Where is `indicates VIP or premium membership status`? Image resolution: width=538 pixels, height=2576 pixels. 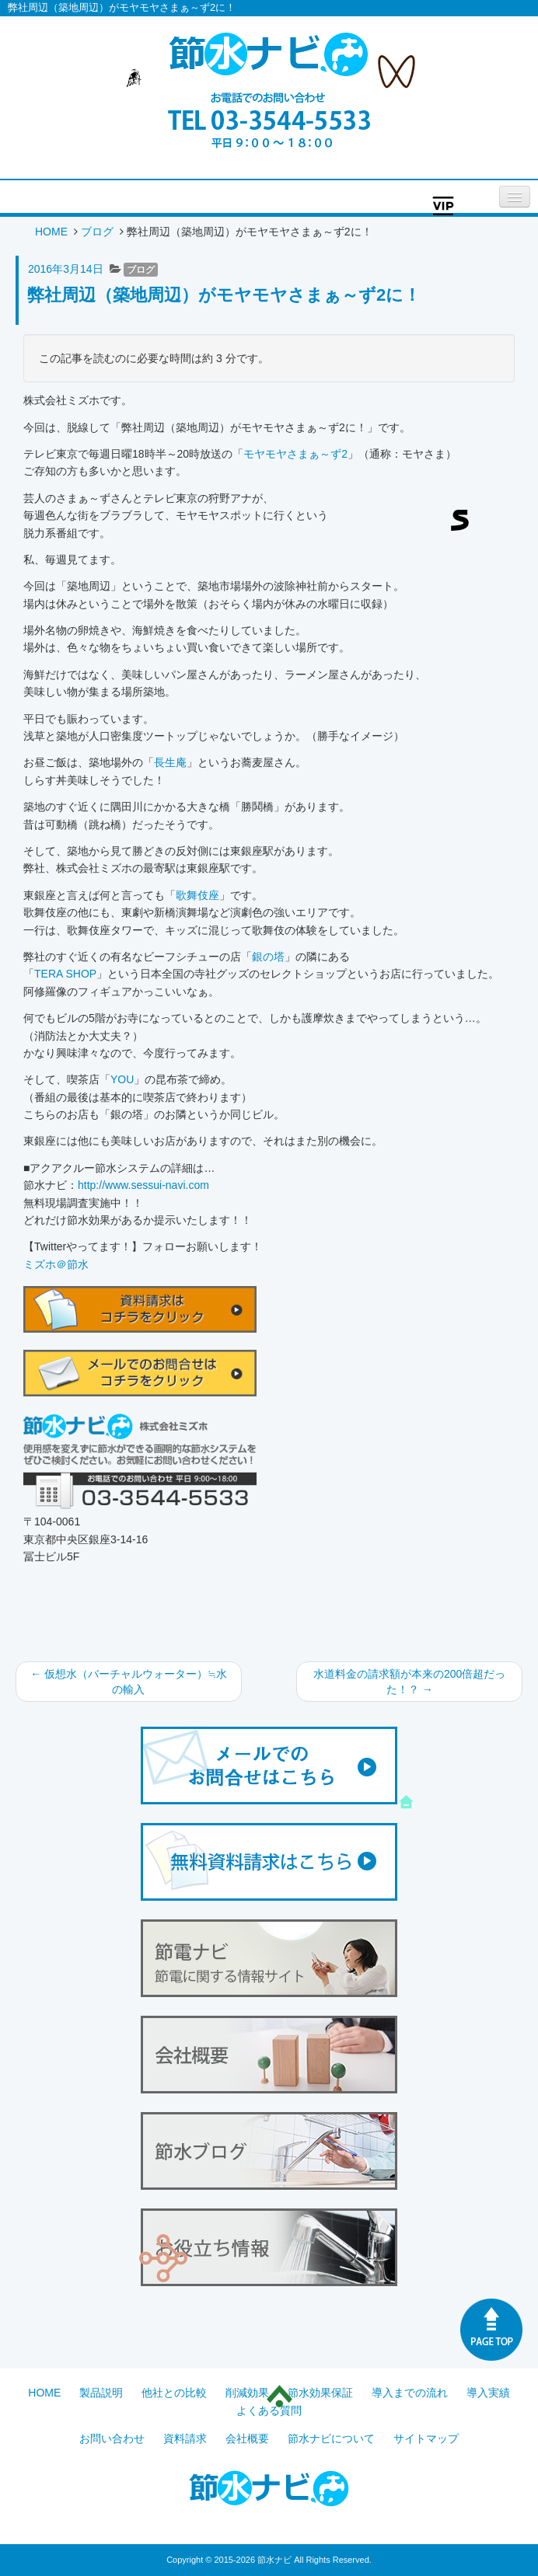
indicates VIP or premium membership status is located at coordinates (443, 206).